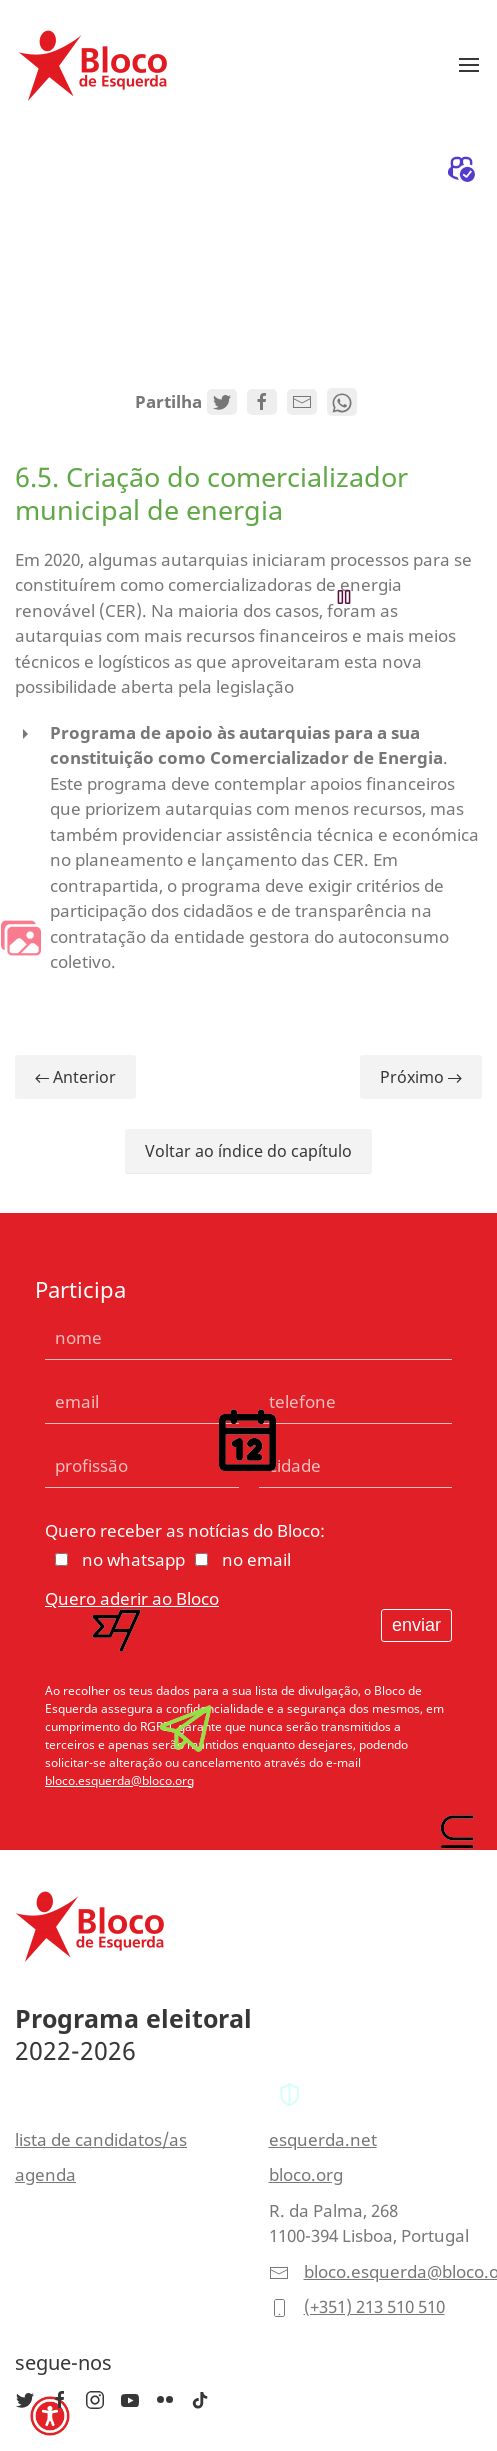 This screenshot has width=497, height=2451. I want to click on github copilot connection successful, so click(461, 168).